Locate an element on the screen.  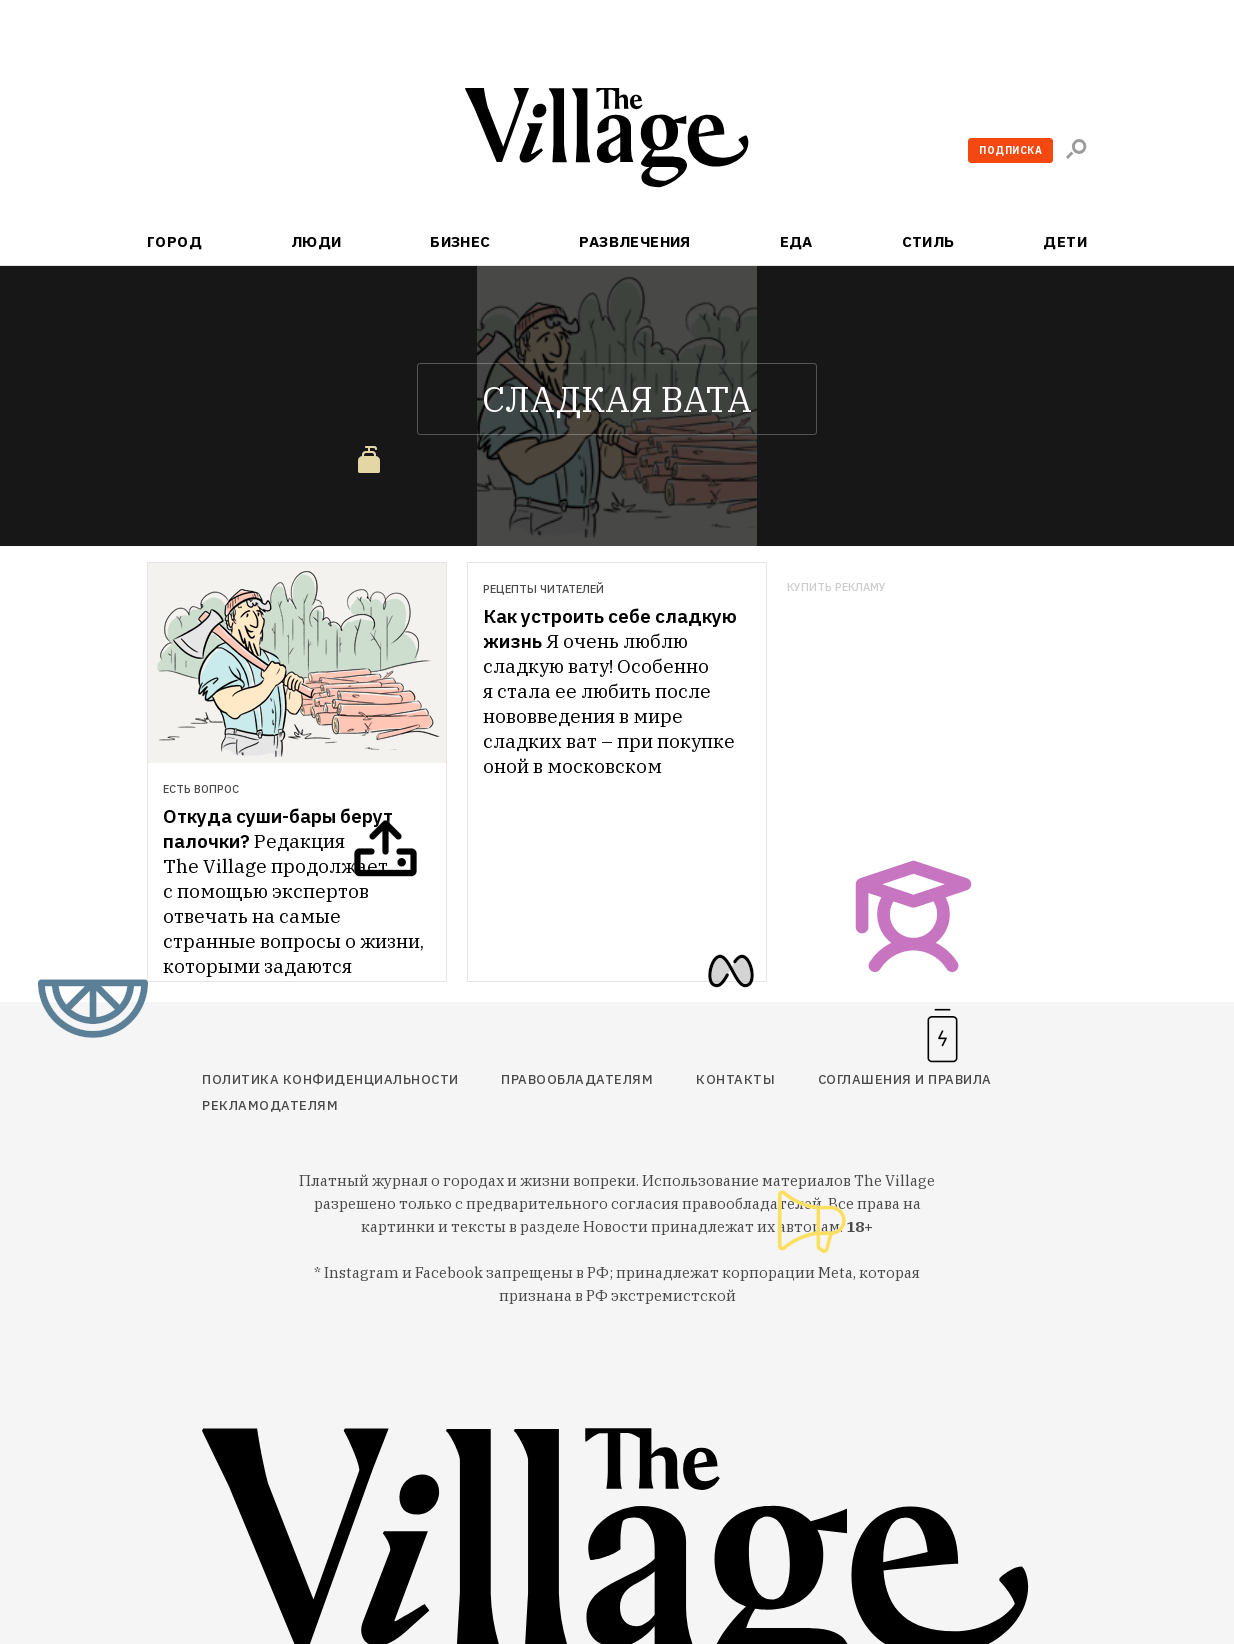
indicates citrus or fruit-related content is located at coordinates (93, 1000).